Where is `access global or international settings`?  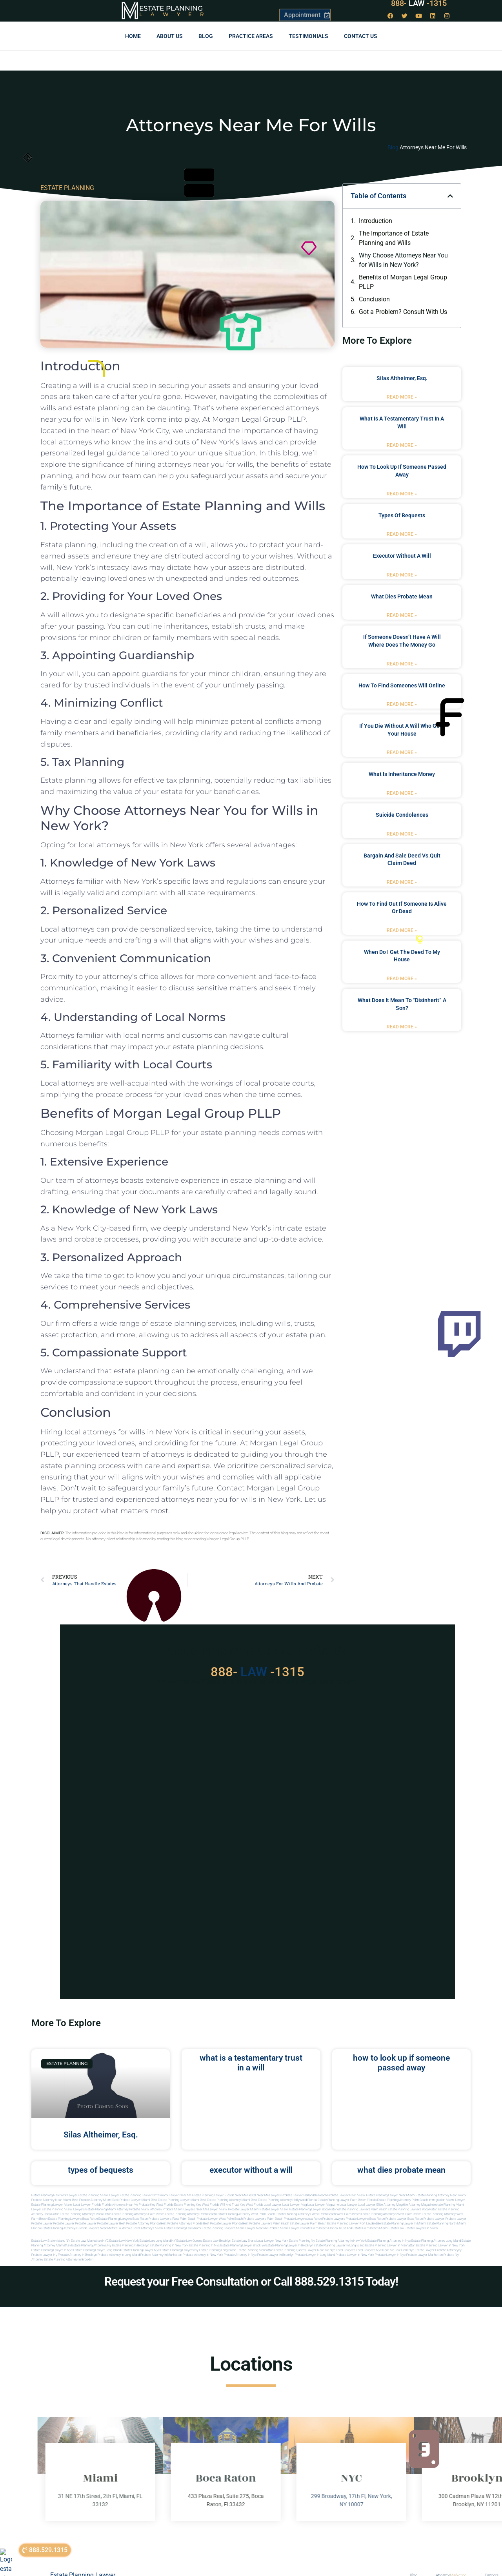
access global or international settings is located at coordinates (420, 939).